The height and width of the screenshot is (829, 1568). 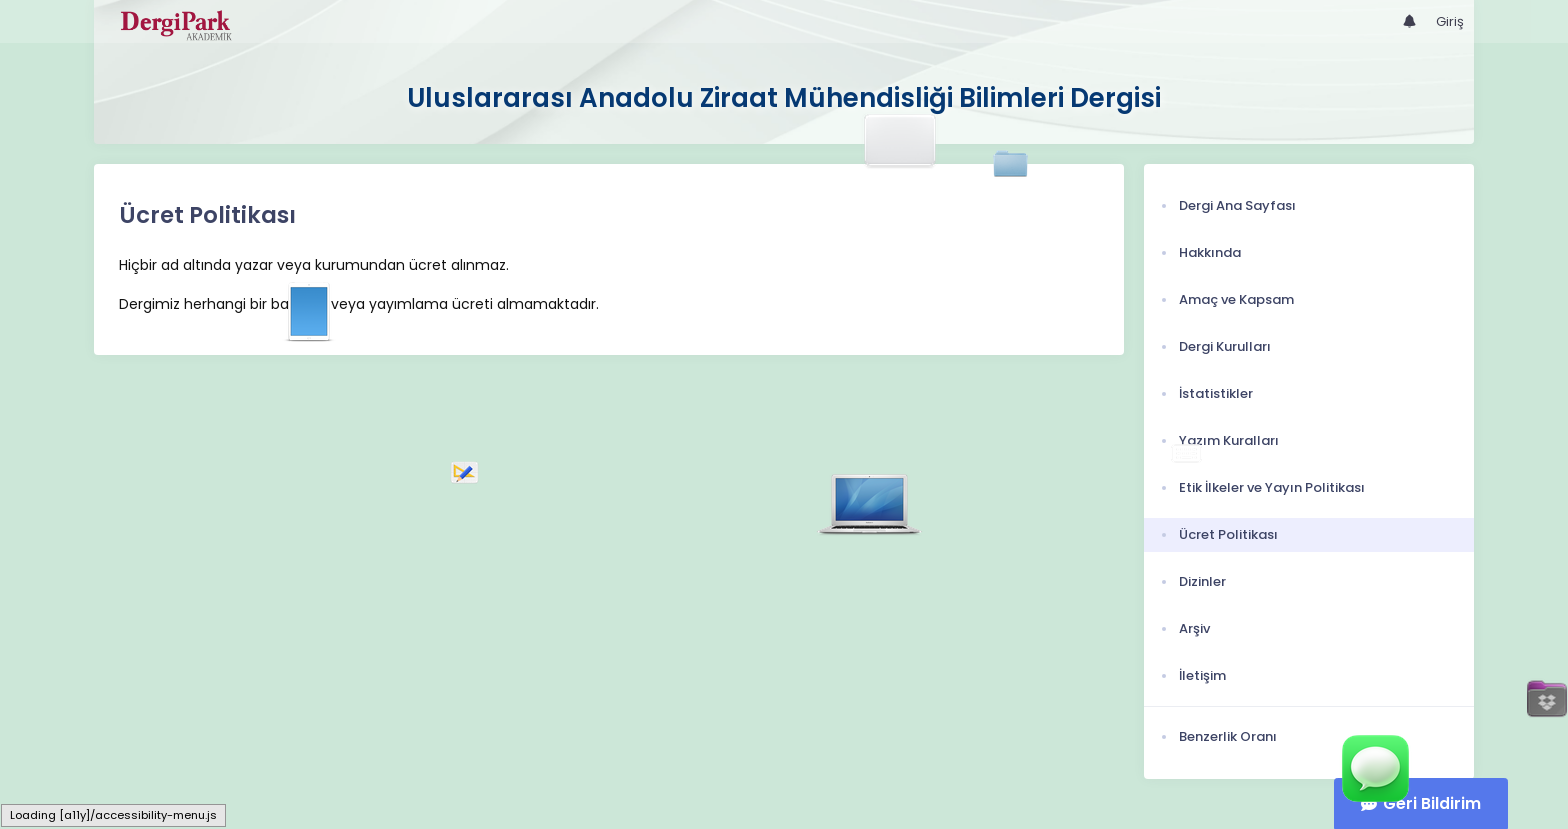 I want to click on external trackpad or touchpad device, so click(x=900, y=140).